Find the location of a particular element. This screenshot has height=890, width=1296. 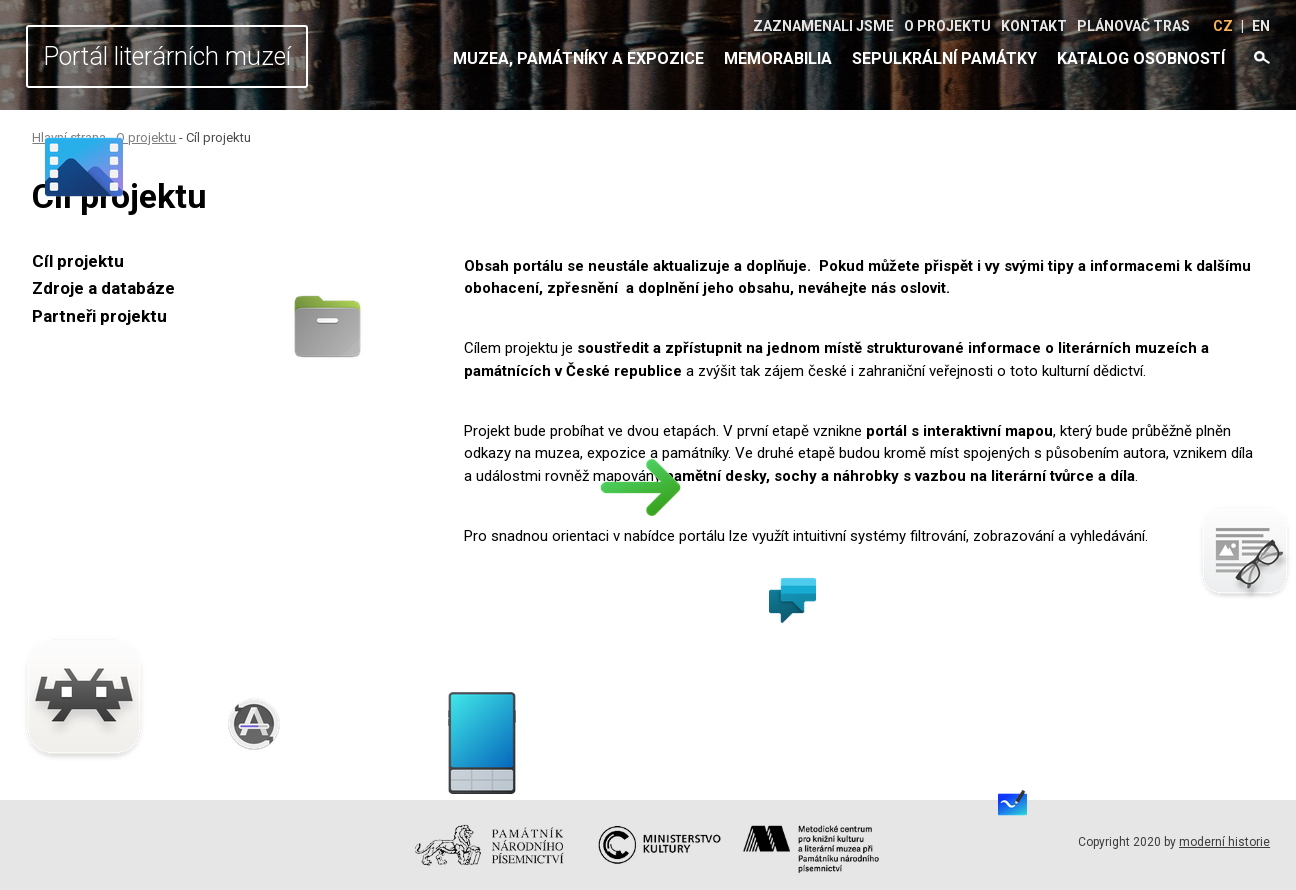

check for available software updates is located at coordinates (254, 724).